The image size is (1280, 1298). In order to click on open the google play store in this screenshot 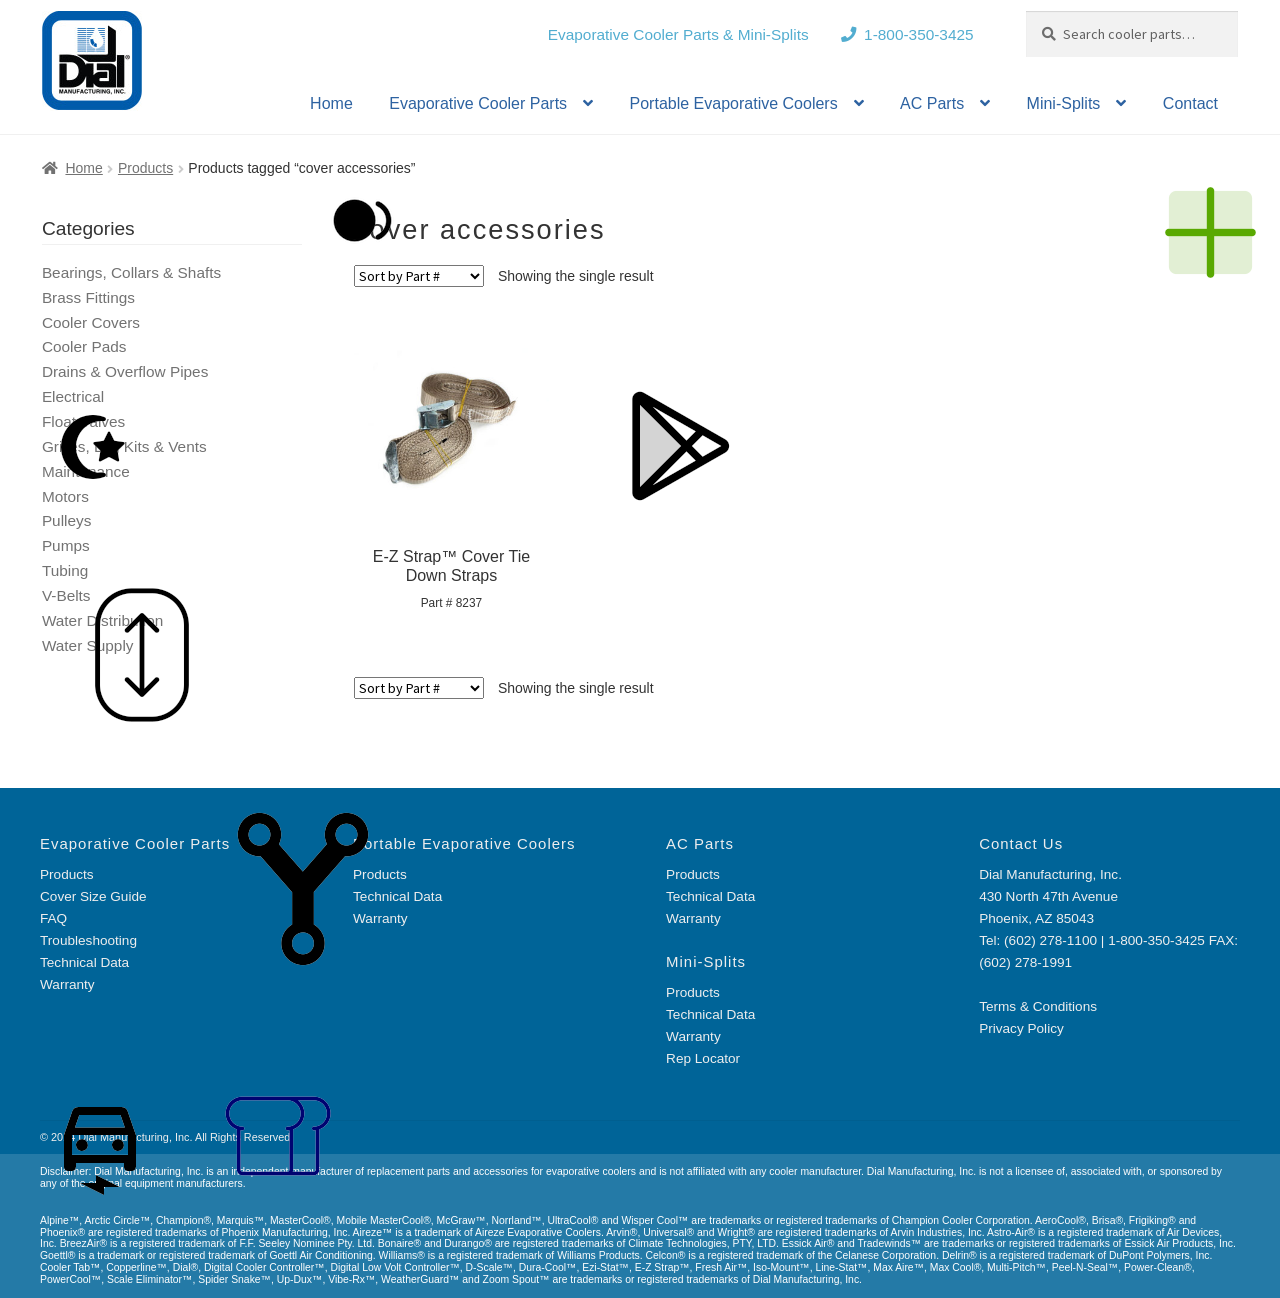, I will do `click(671, 446)`.